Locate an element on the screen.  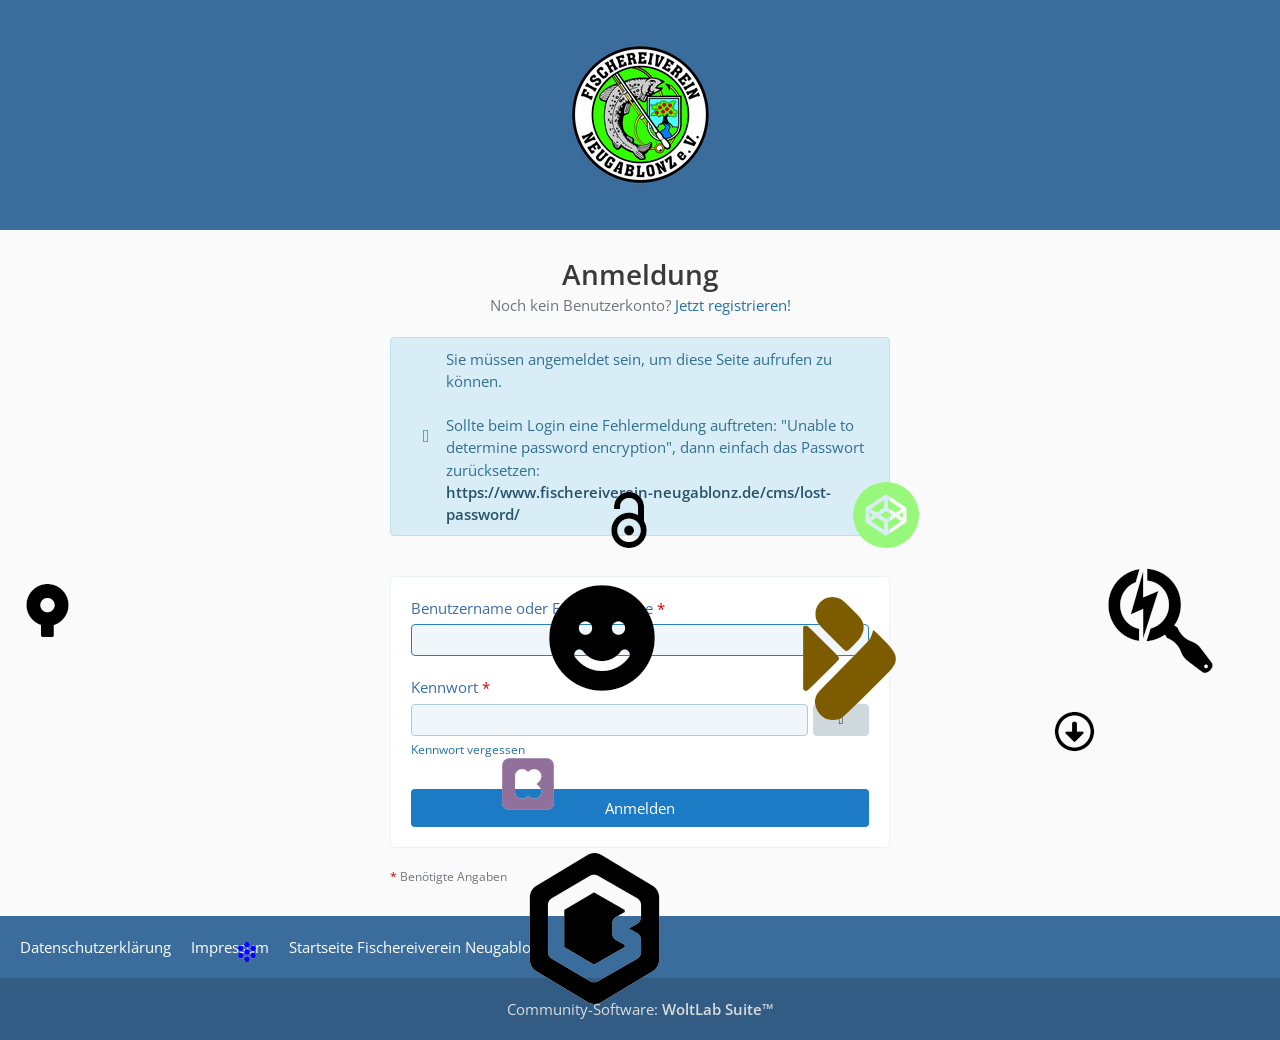
open the Bakaláři school management app is located at coordinates (594, 928).